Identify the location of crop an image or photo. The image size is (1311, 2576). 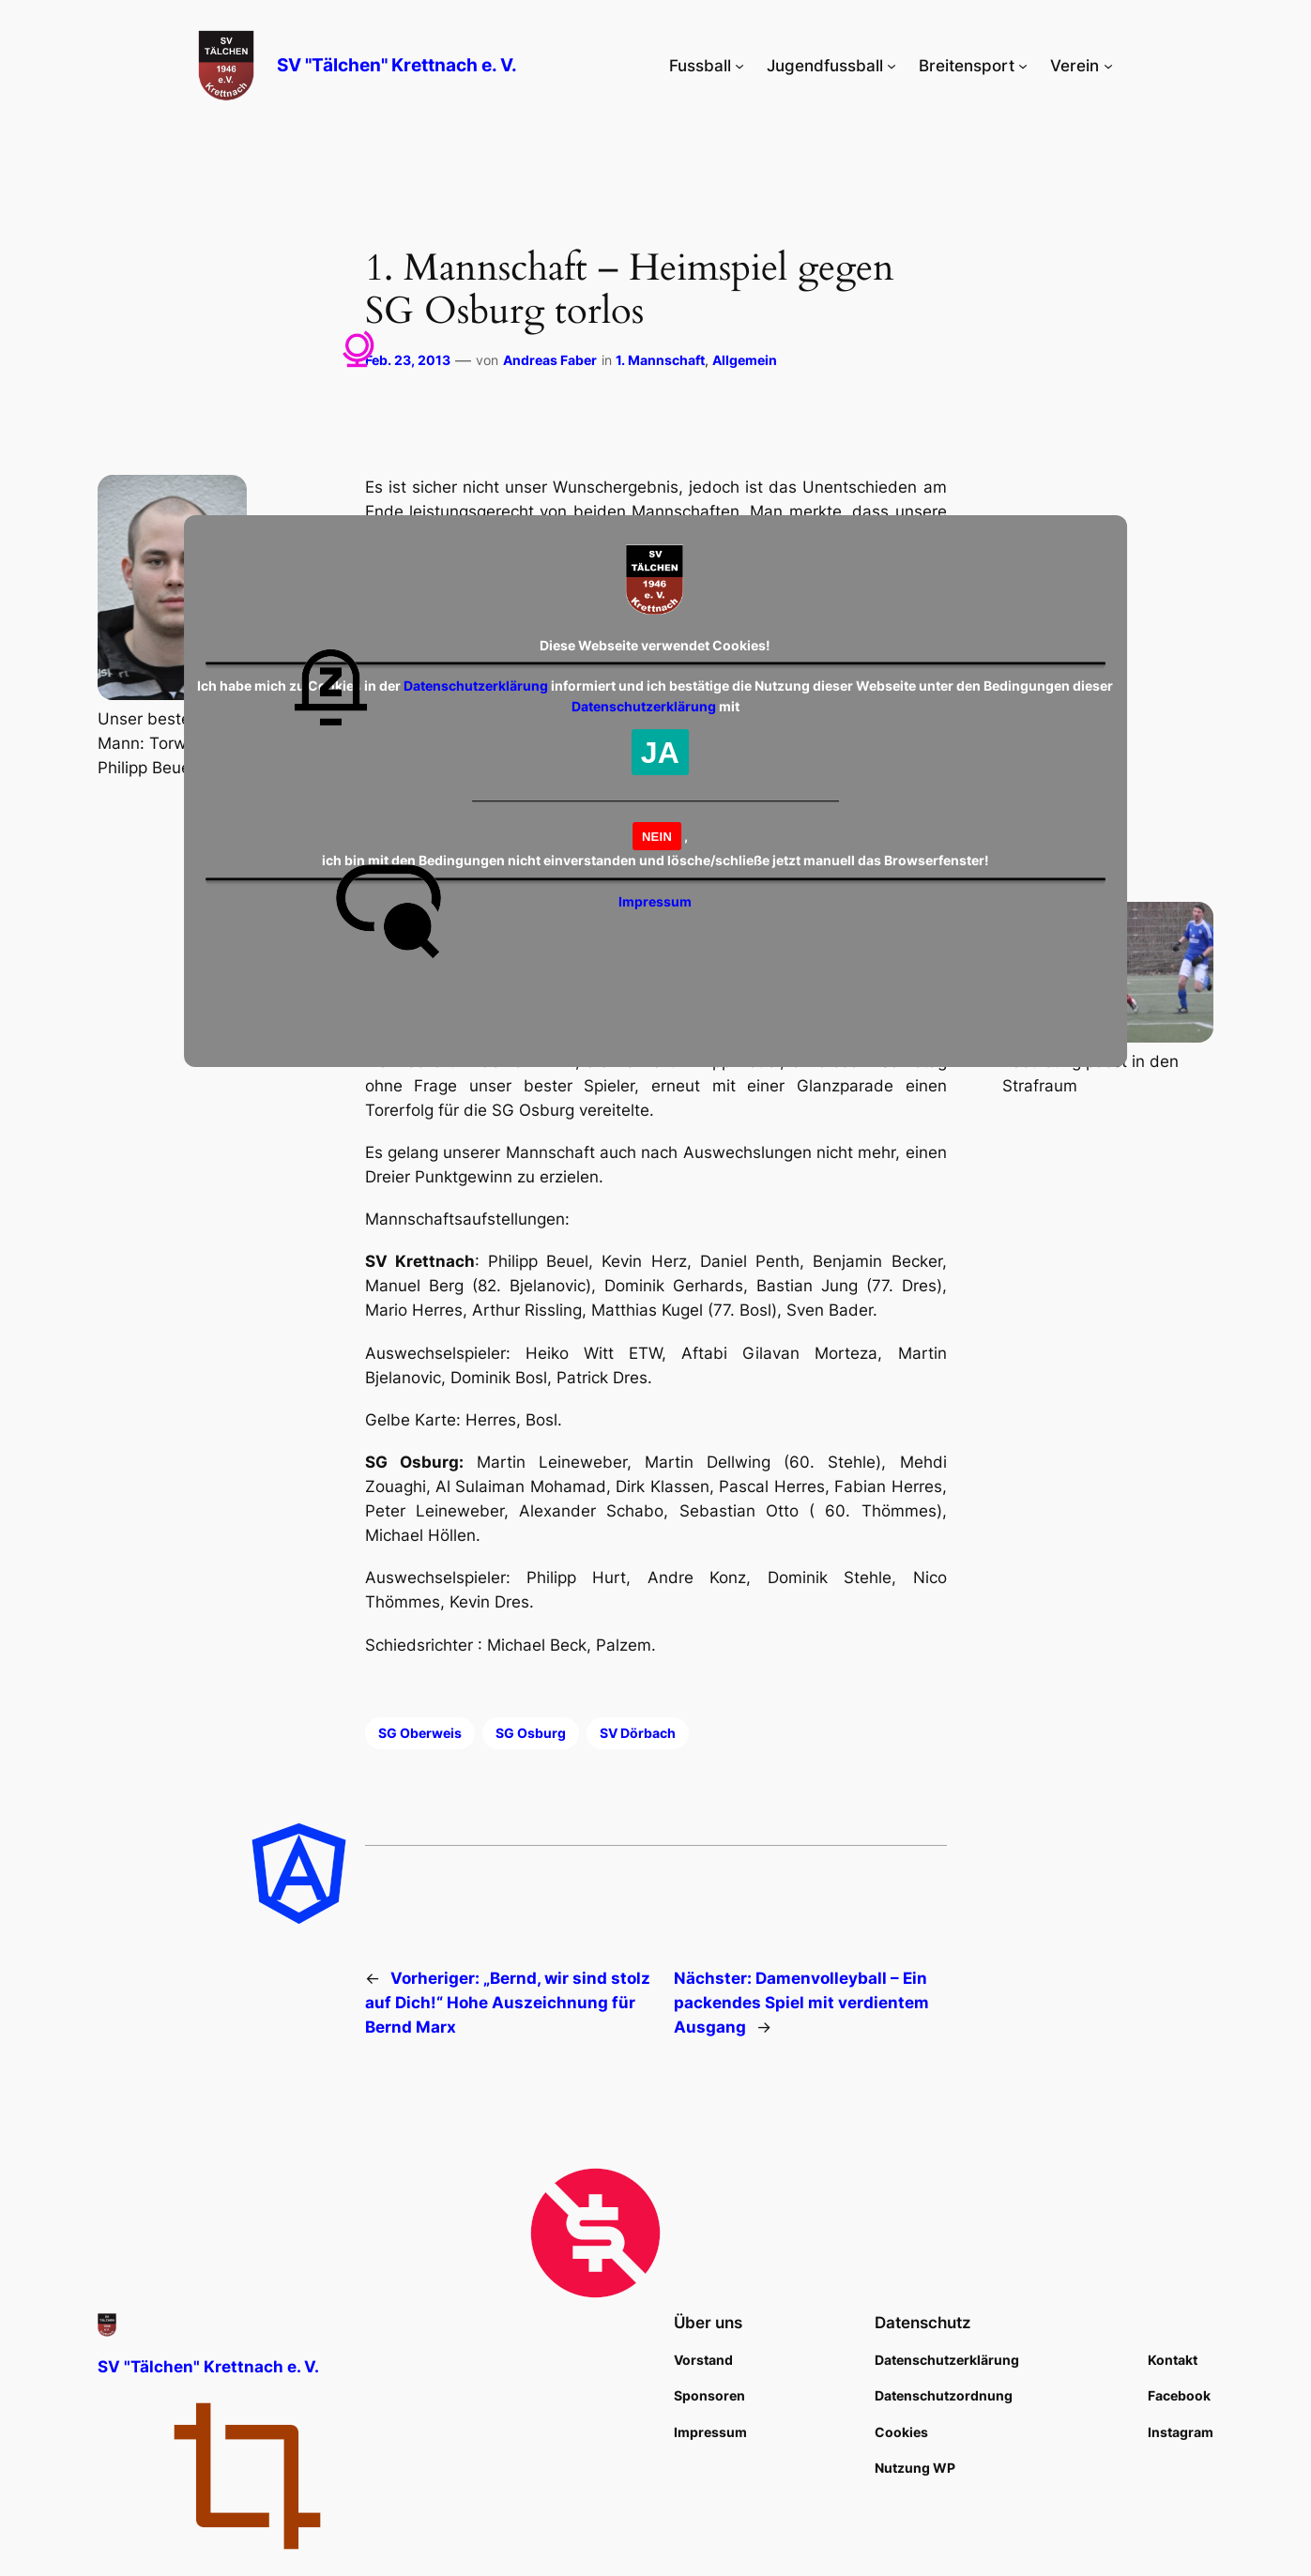
(247, 2476).